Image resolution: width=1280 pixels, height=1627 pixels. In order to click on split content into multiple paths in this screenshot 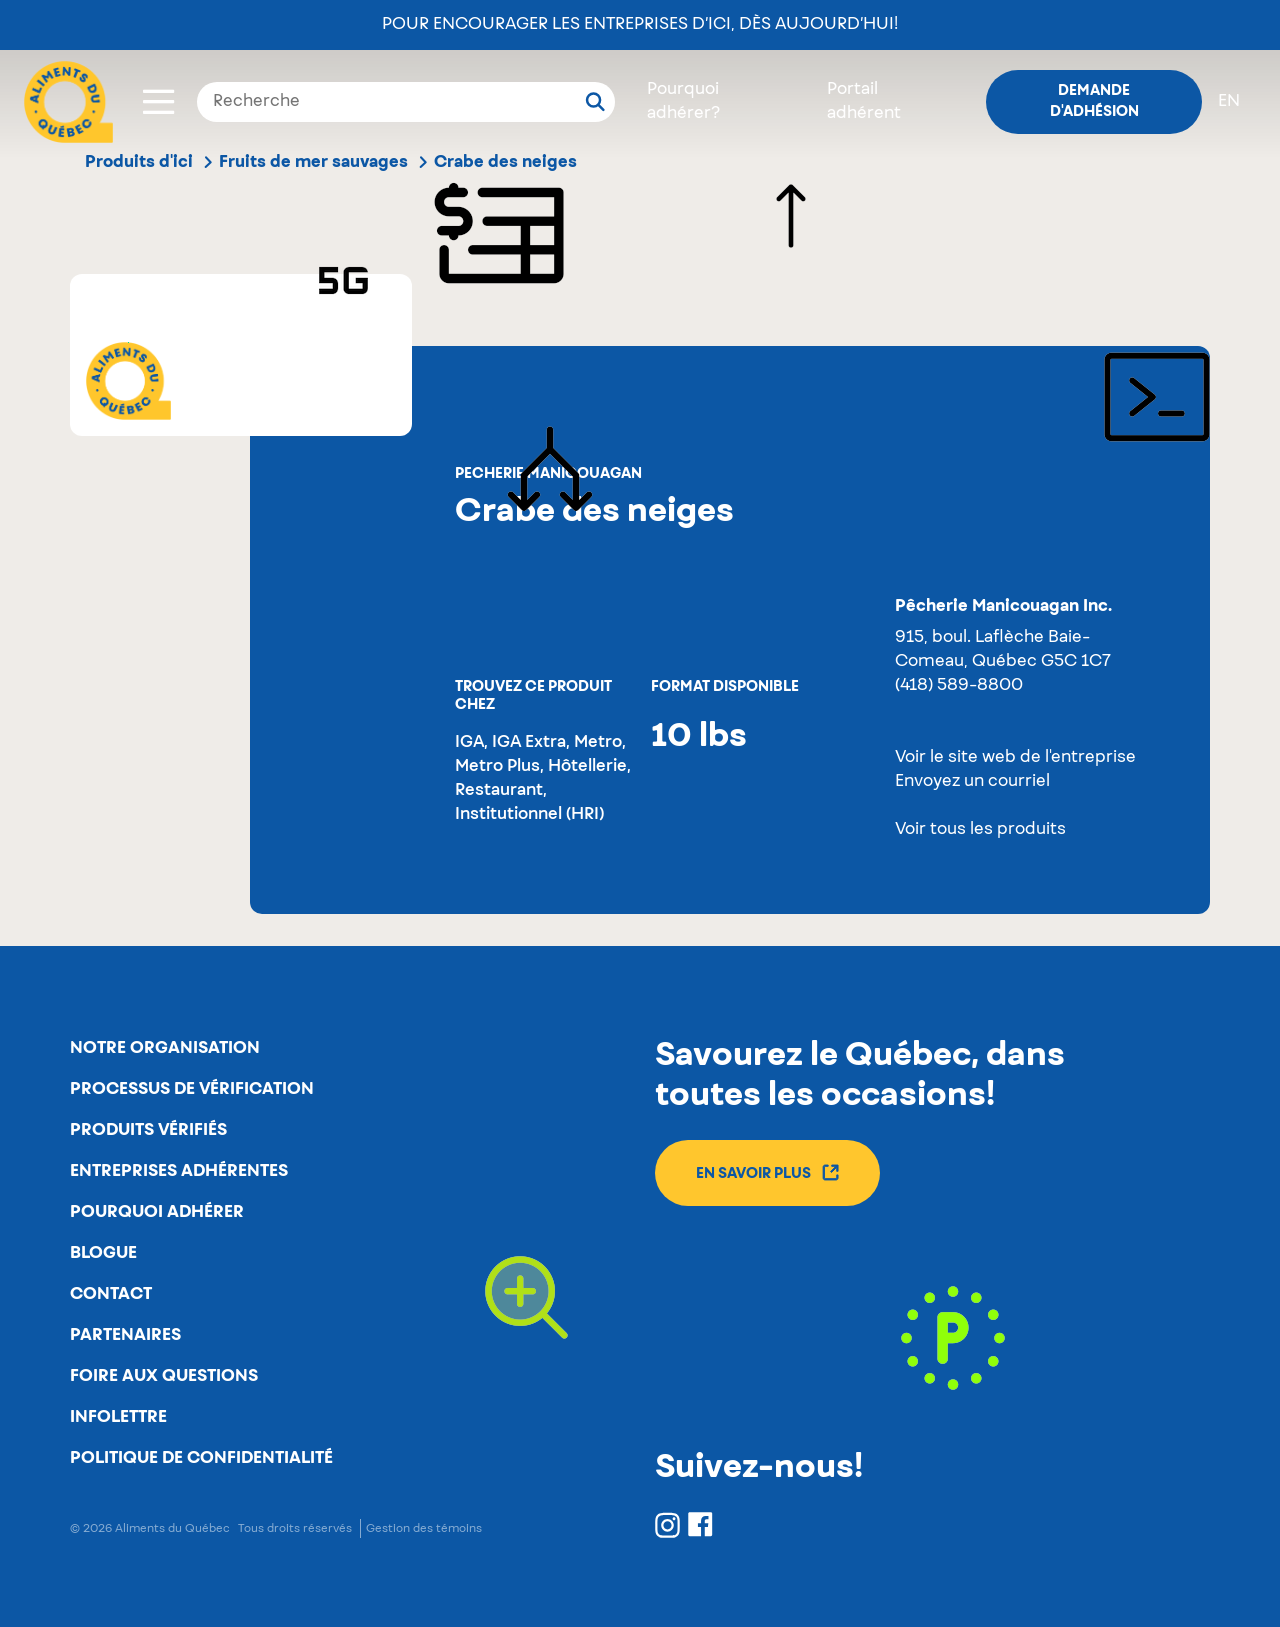, I will do `click(550, 472)`.